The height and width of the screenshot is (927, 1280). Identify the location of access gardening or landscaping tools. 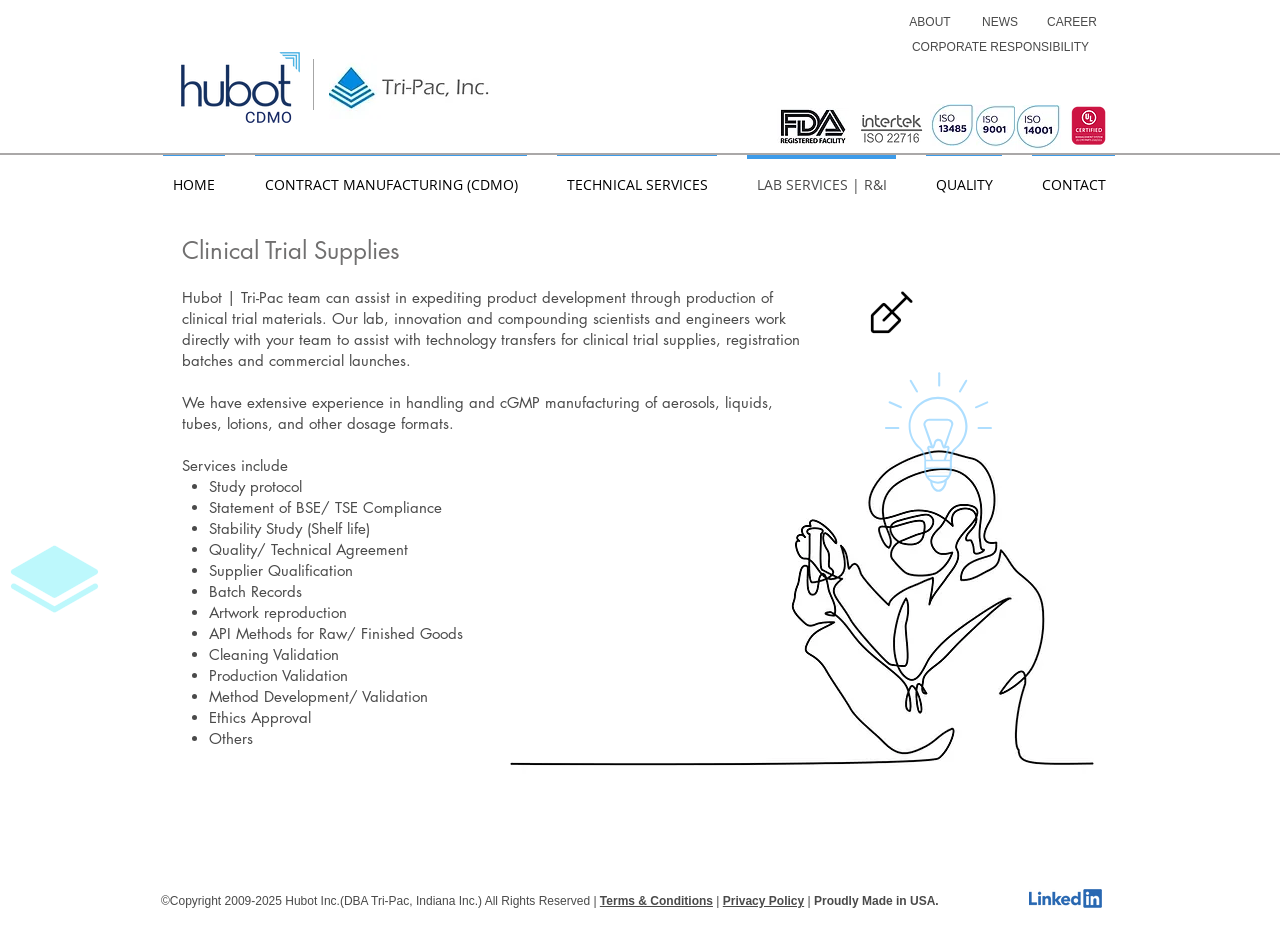
(891, 313).